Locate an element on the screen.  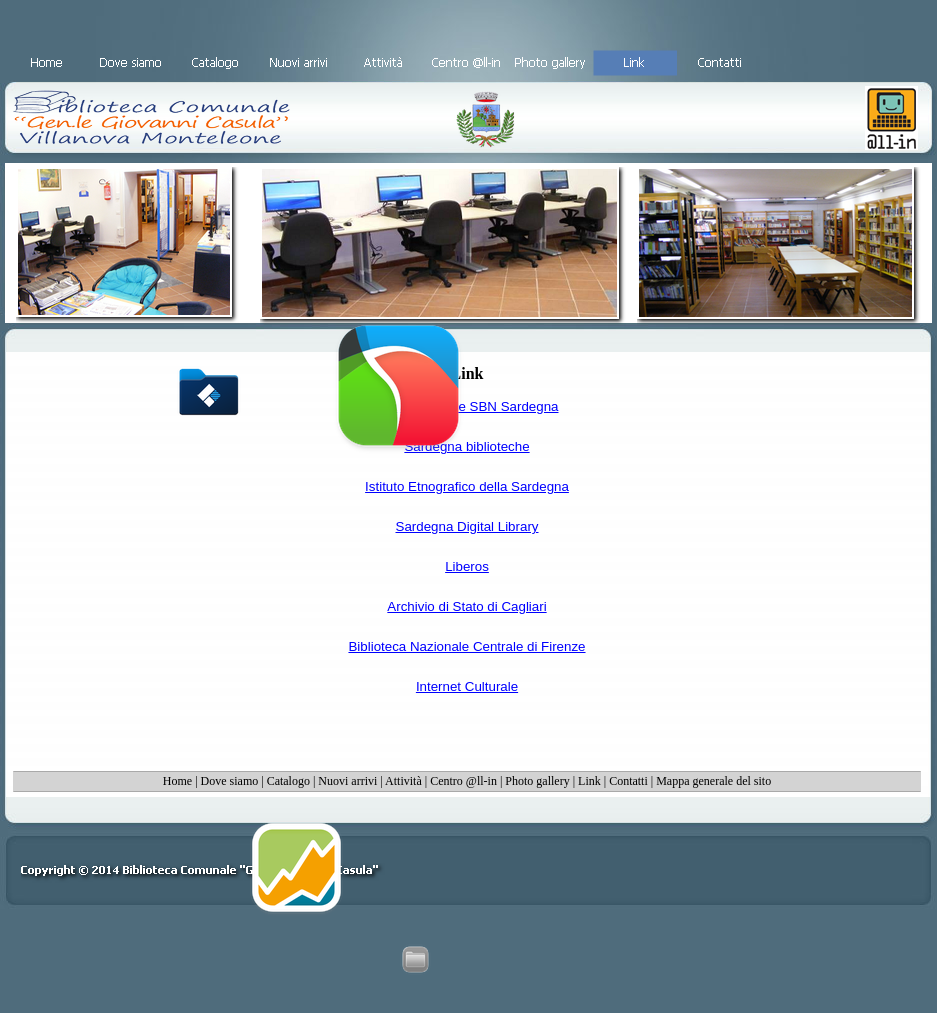
open the files app to browse documents is located at coordinates (415, 959).